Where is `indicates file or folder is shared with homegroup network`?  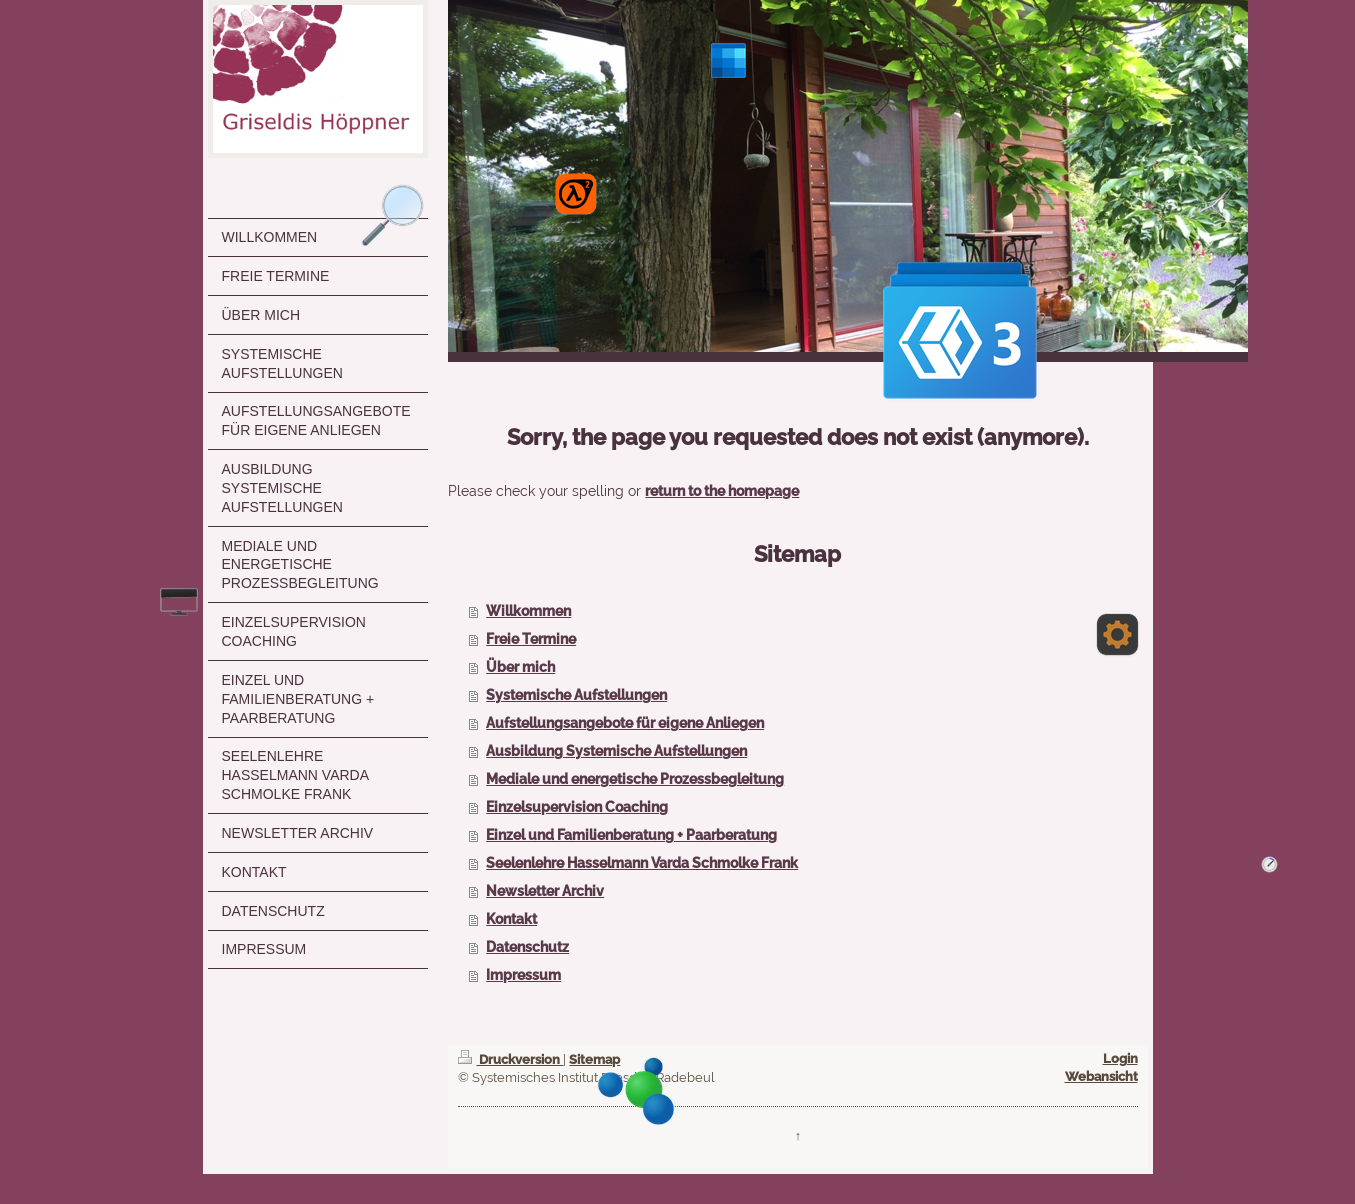 indicates file or folder is shared with homegroup network is located at coordinates (636, 1092).